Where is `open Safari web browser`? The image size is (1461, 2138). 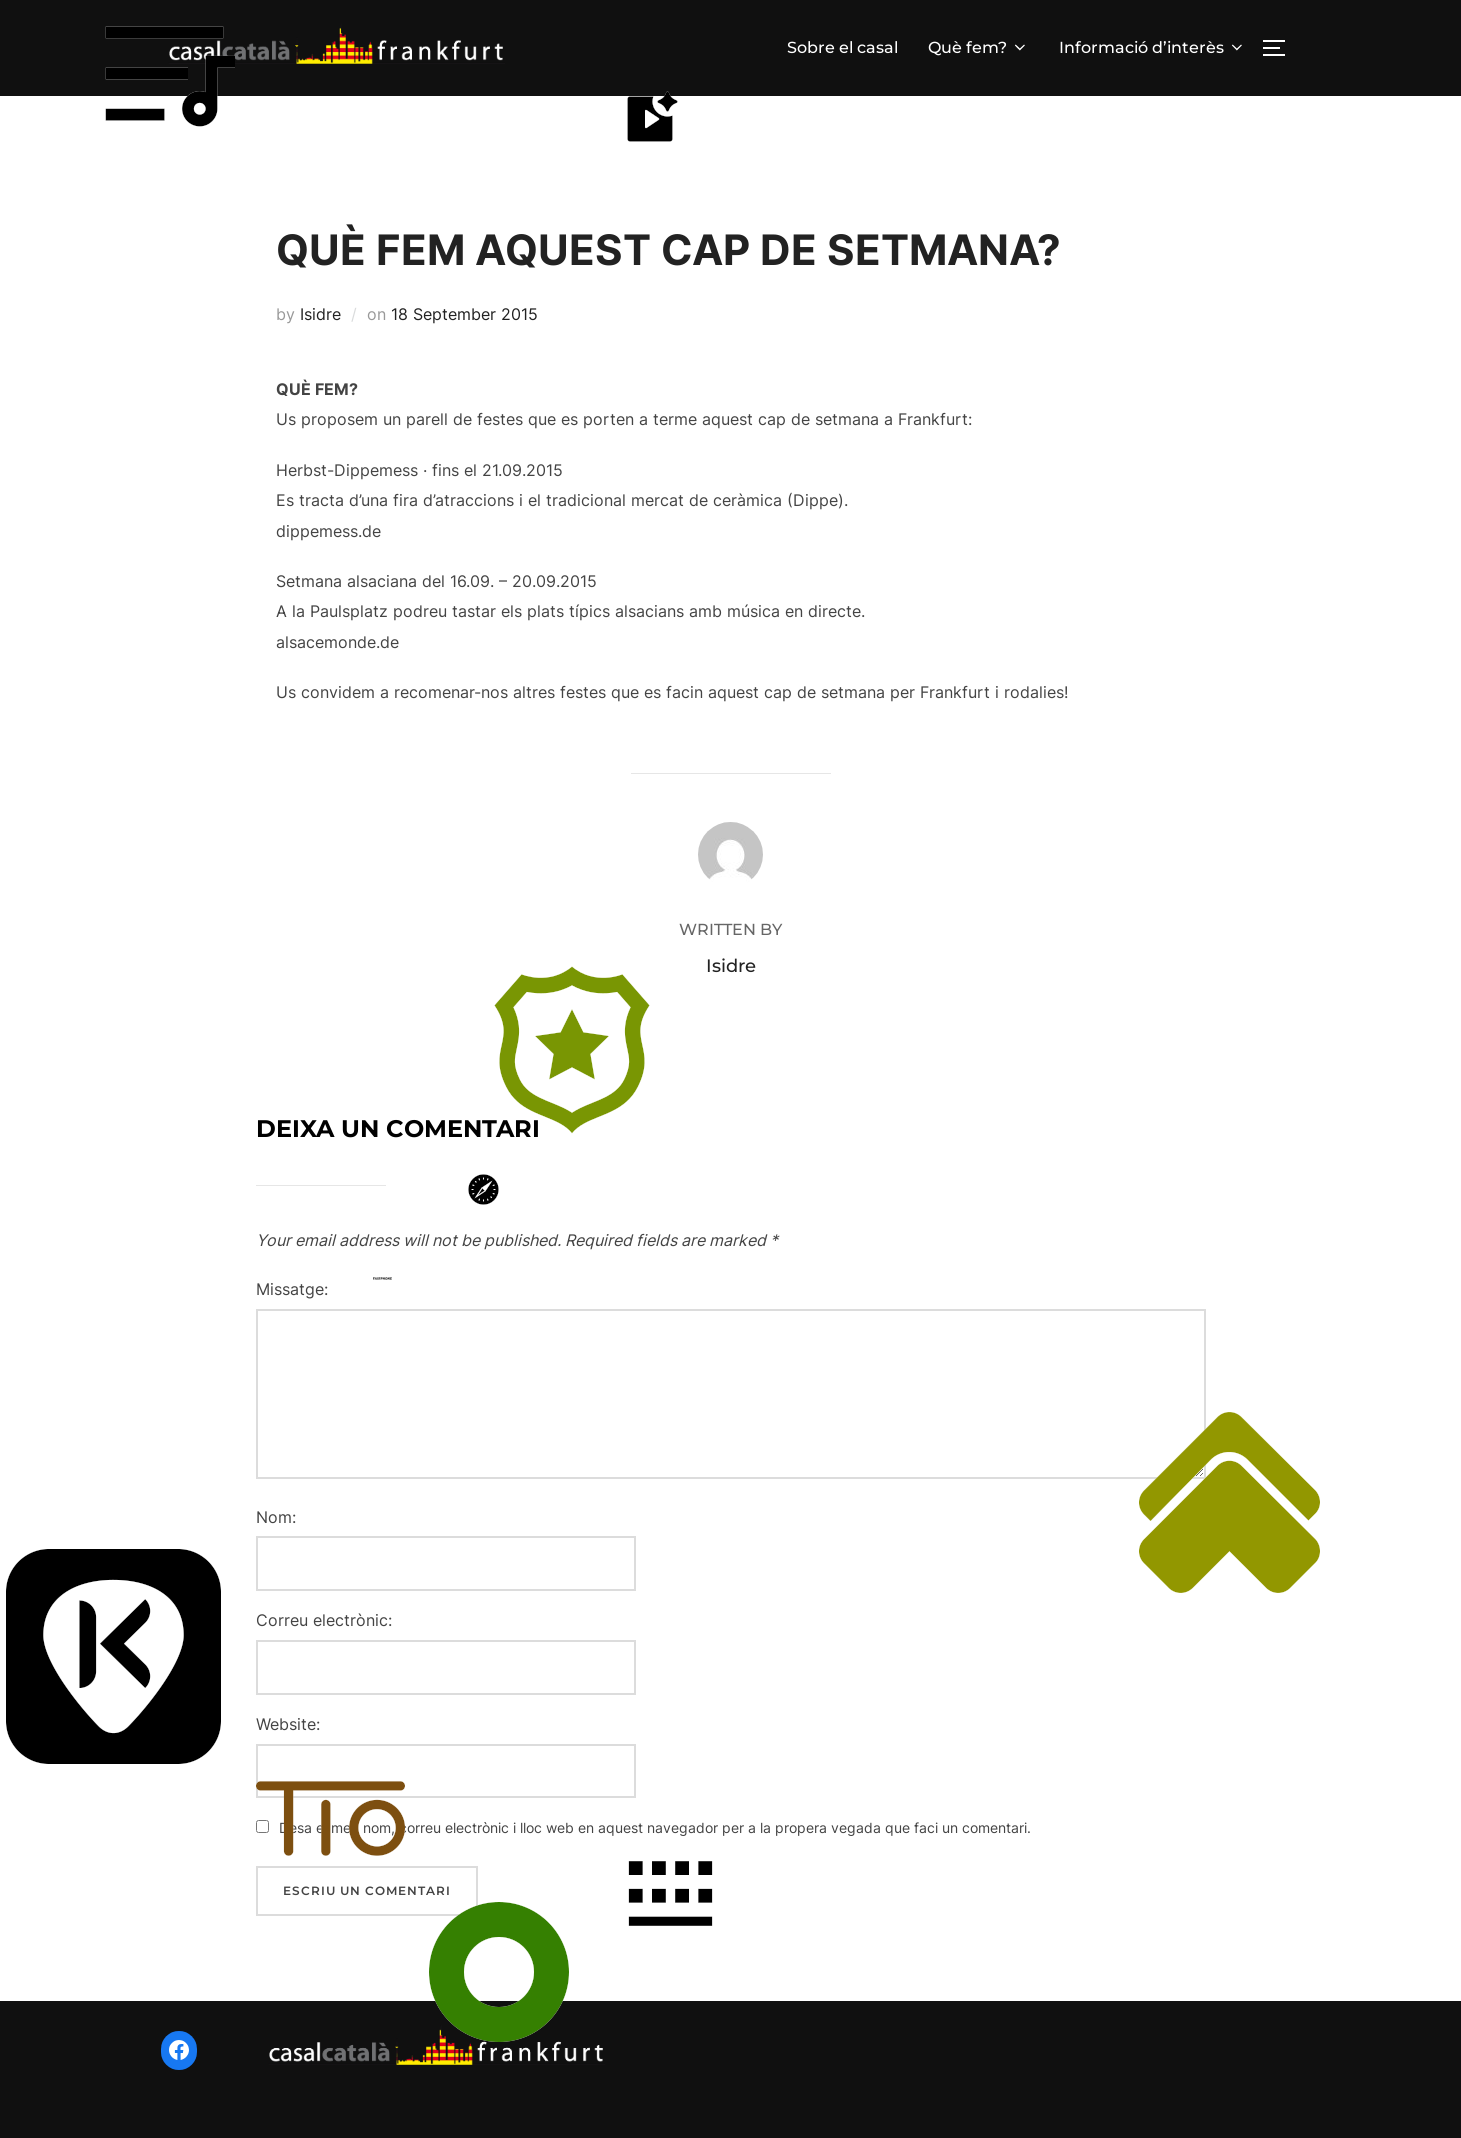 open Safari web browser is located at coordinates (483, 1189).